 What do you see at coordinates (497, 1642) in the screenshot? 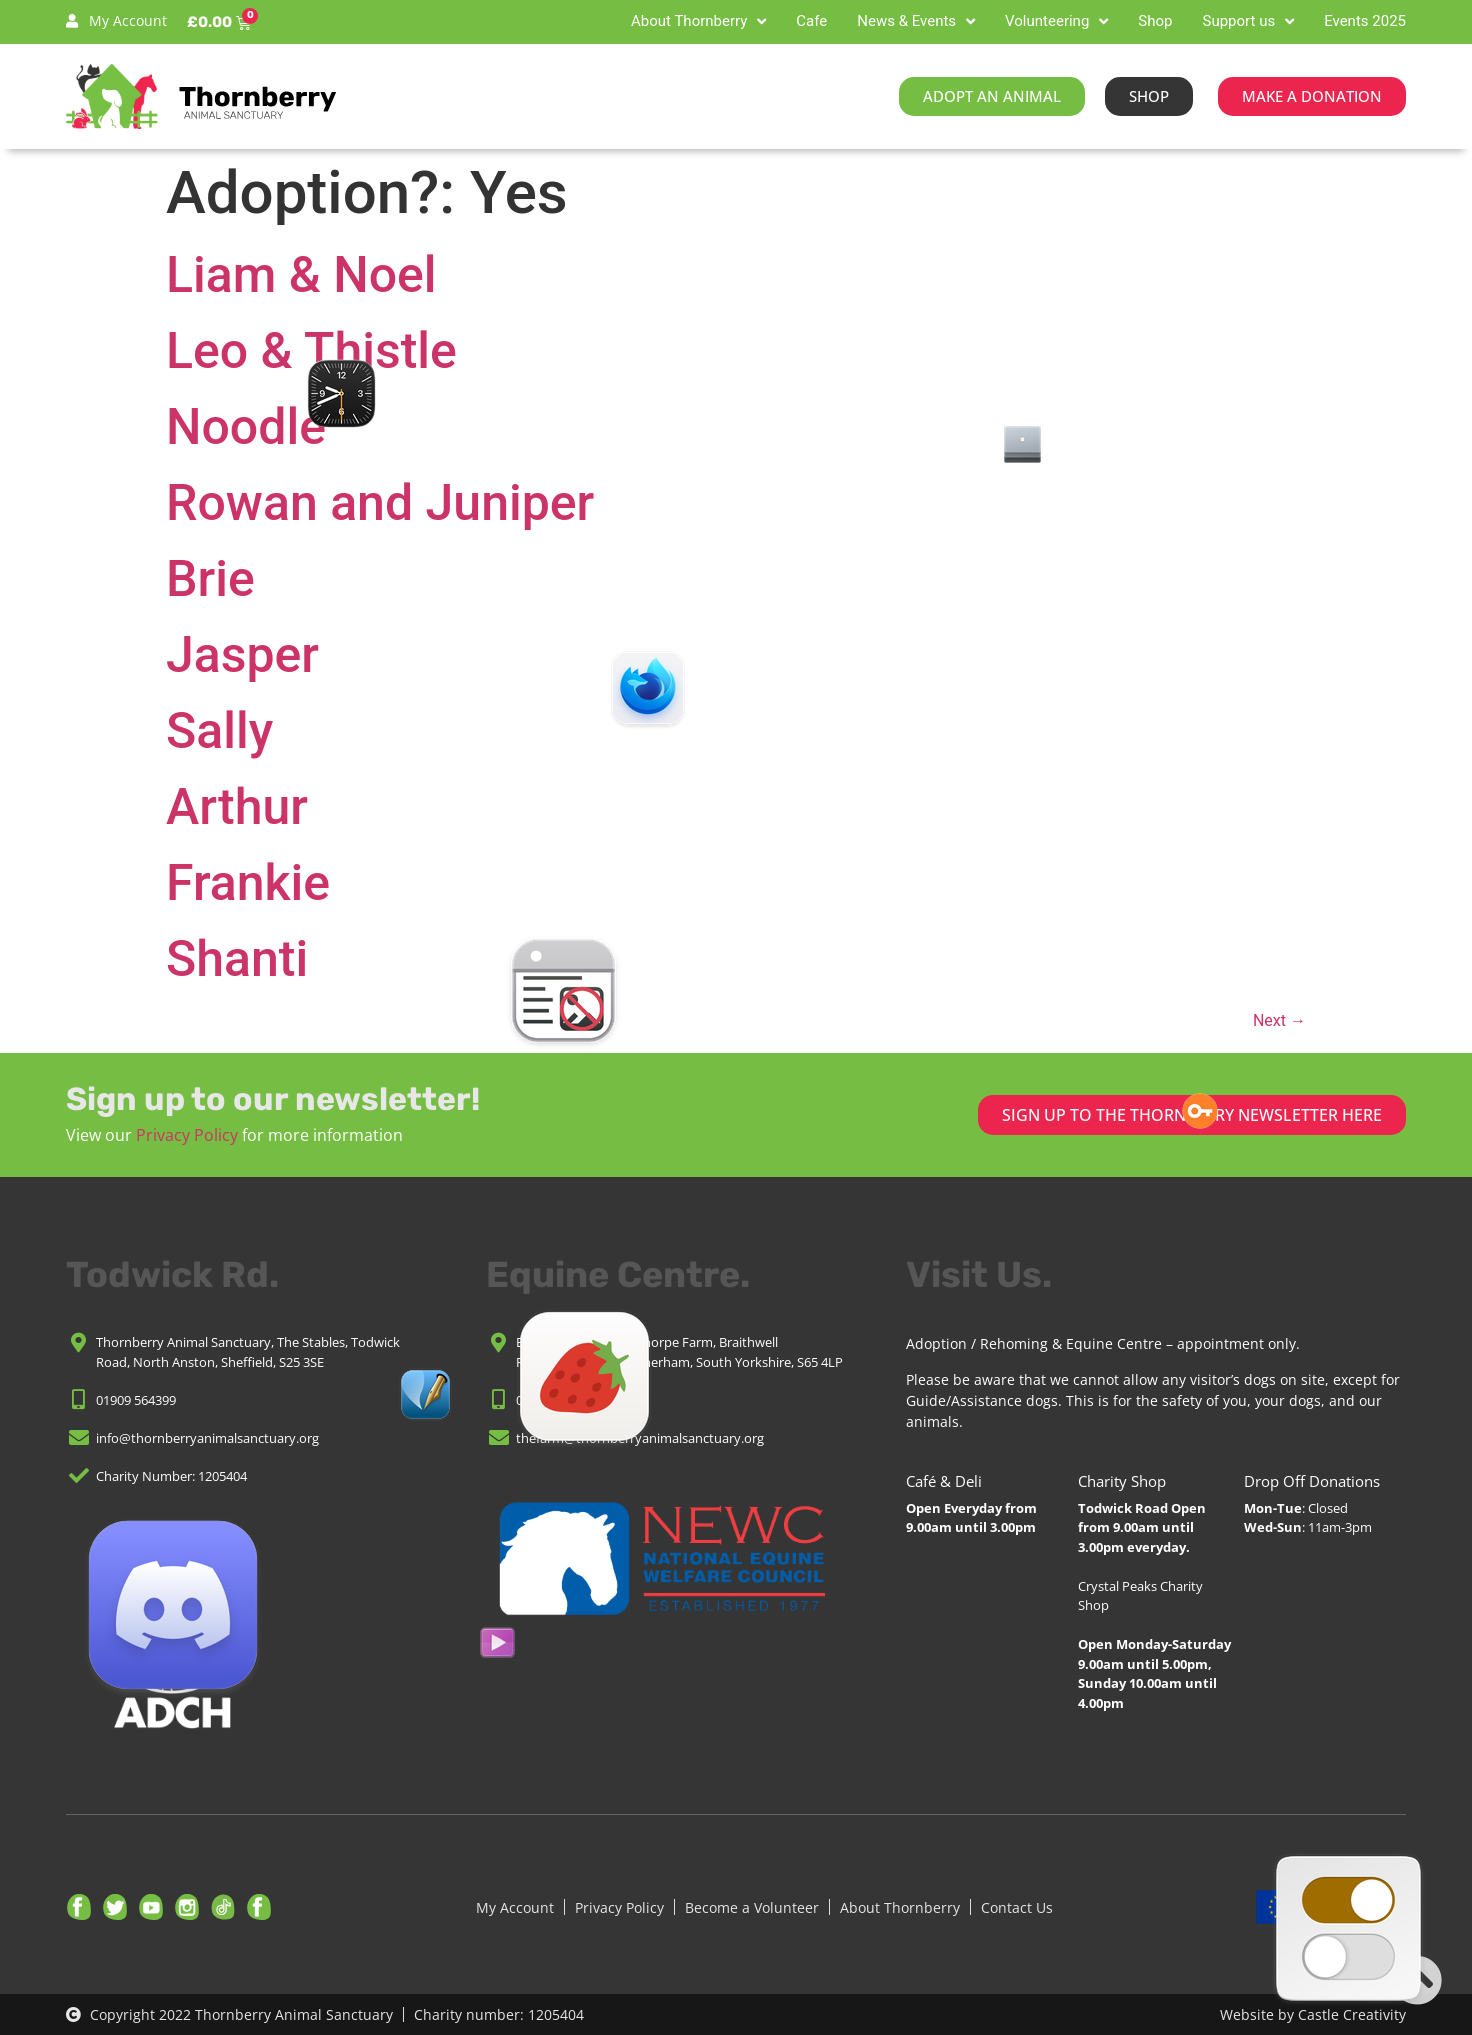
I see `open totem media player` at bounding box center [497, 1642].